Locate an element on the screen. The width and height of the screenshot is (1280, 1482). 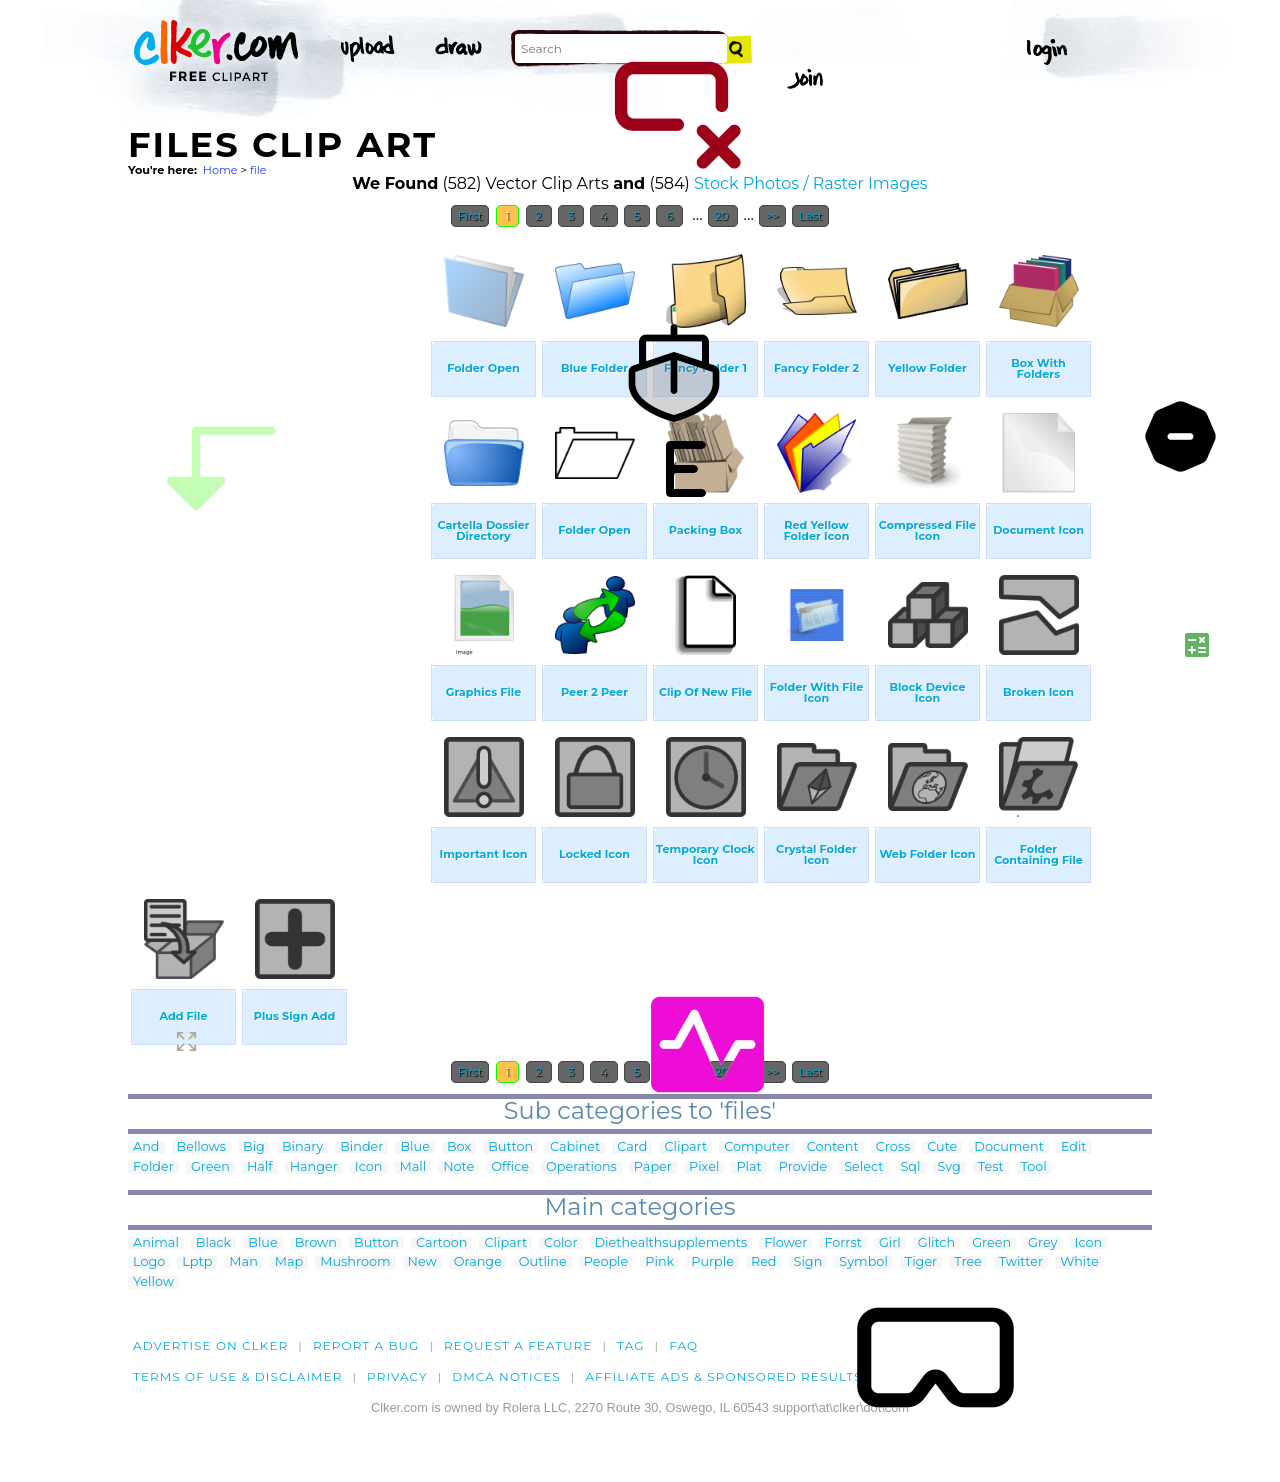
view health or heart rate data is located at coordinates (707, 1044).